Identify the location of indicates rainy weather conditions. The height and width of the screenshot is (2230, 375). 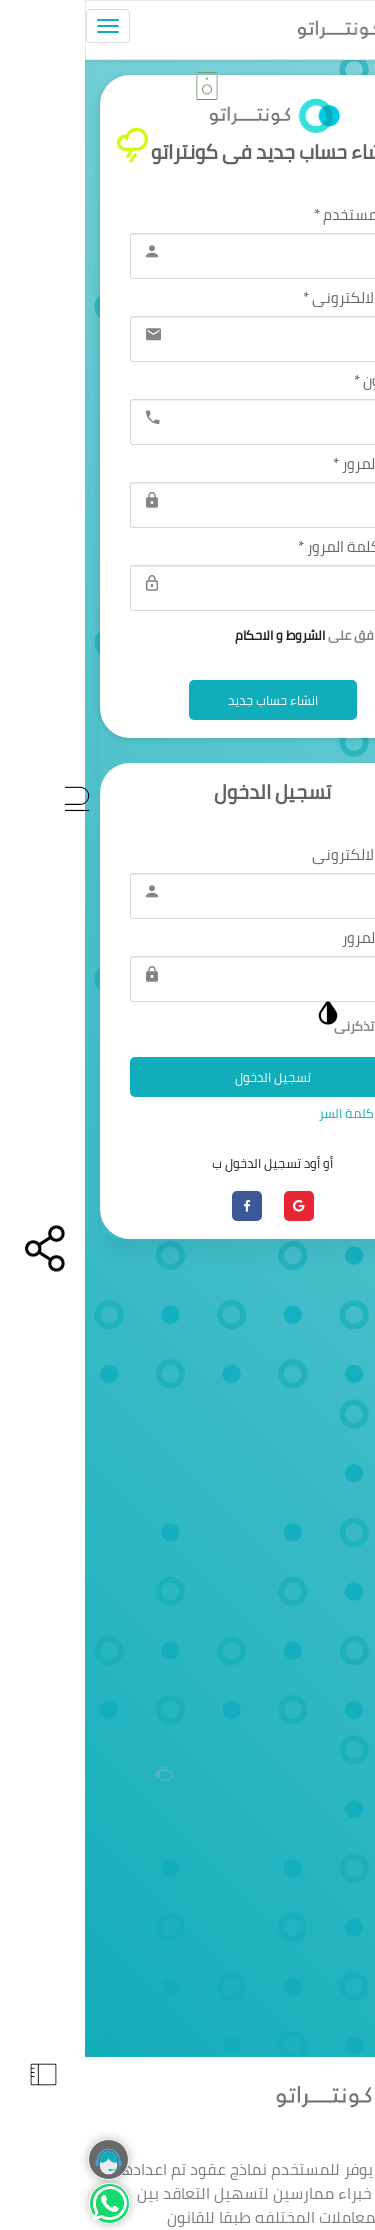
(132, 144).